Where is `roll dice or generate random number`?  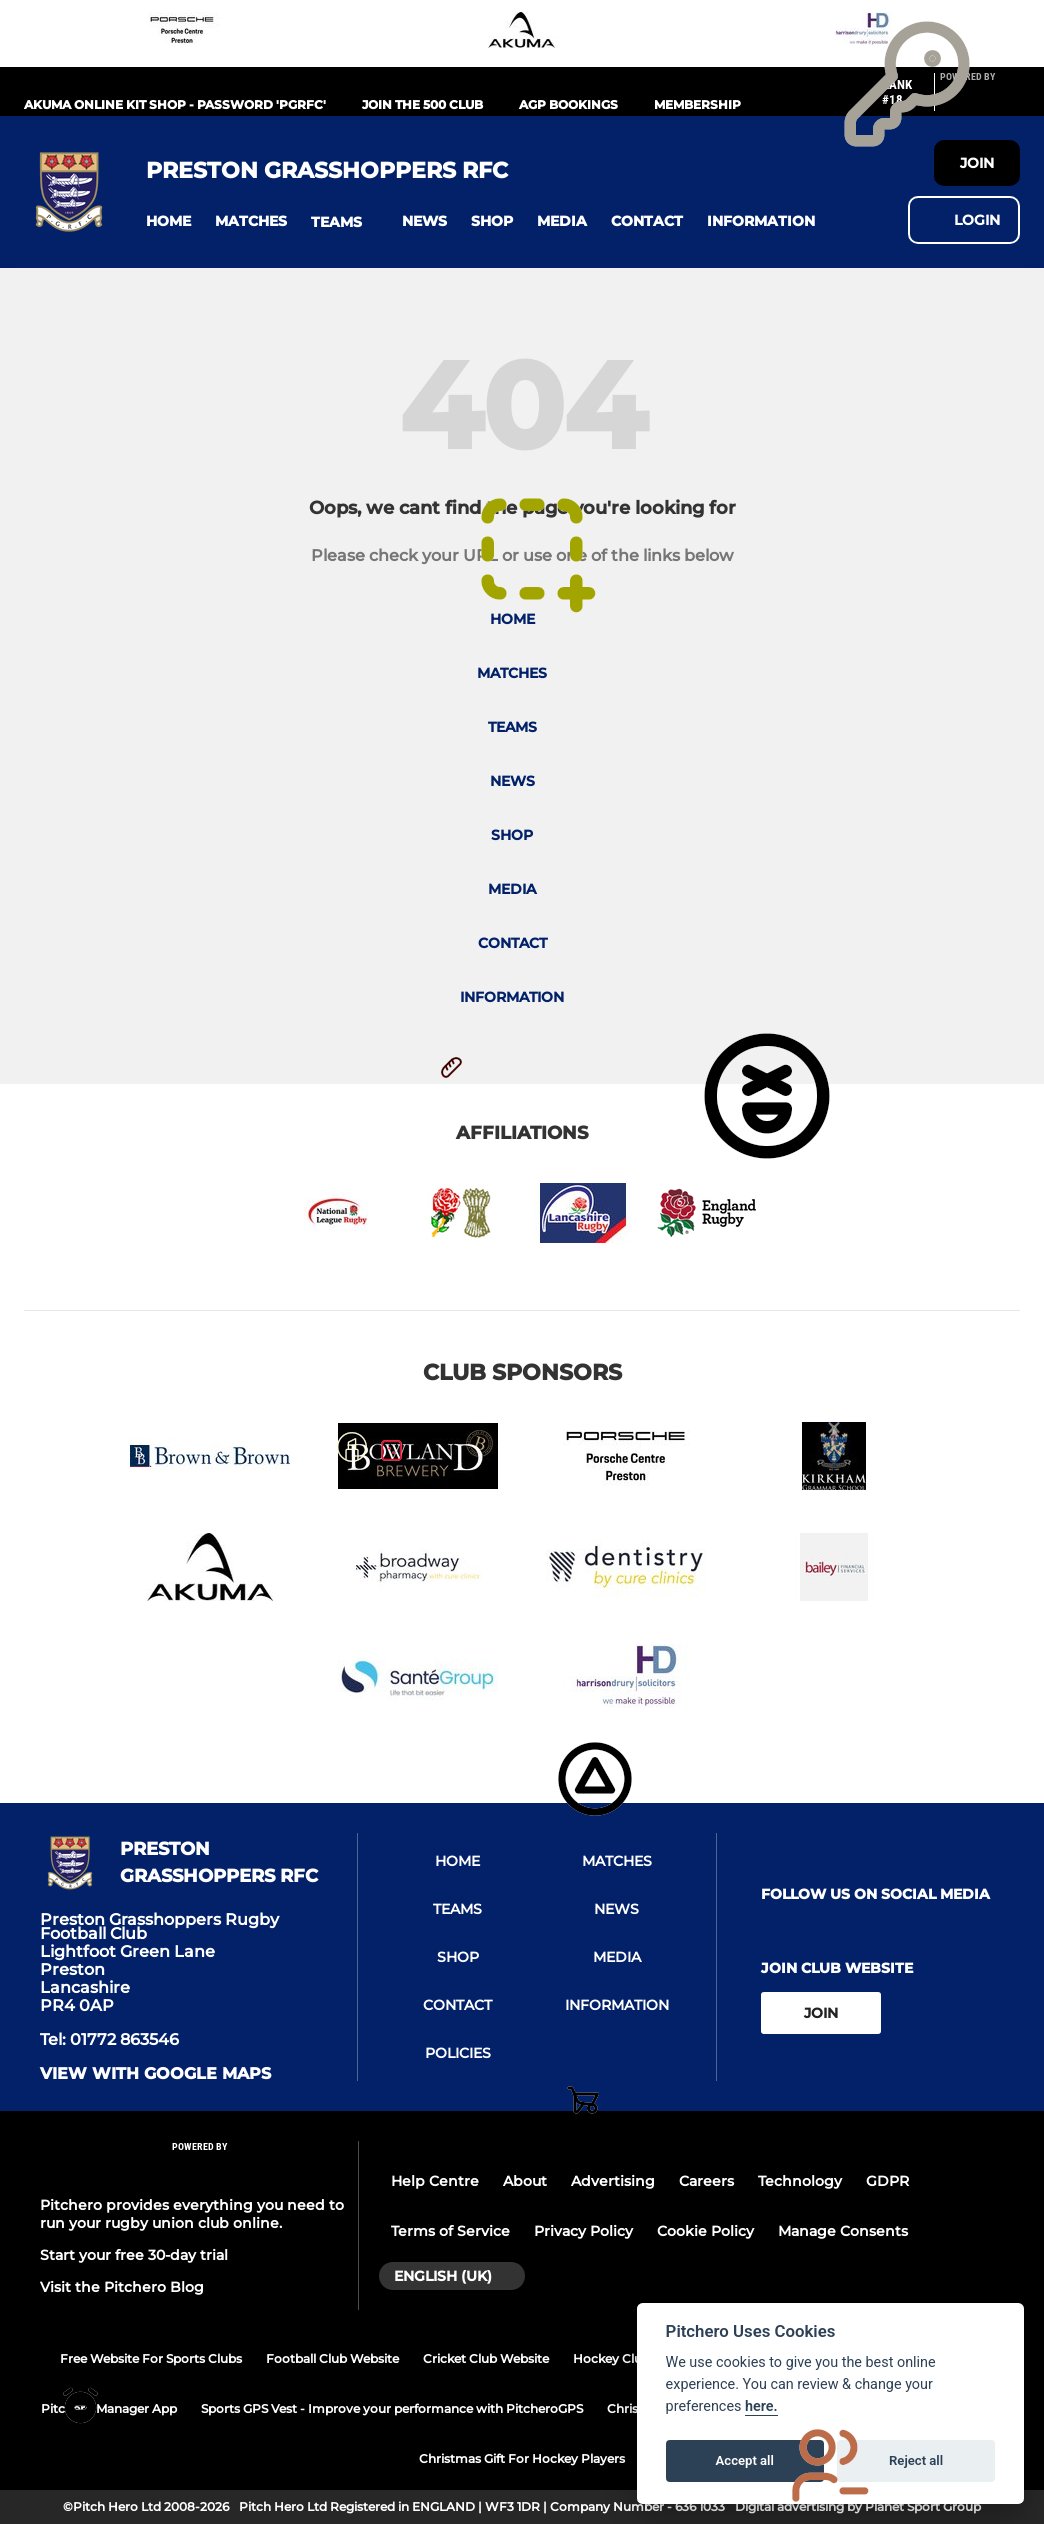 roll dice or generate random number is located at coordinates (391, 1450).